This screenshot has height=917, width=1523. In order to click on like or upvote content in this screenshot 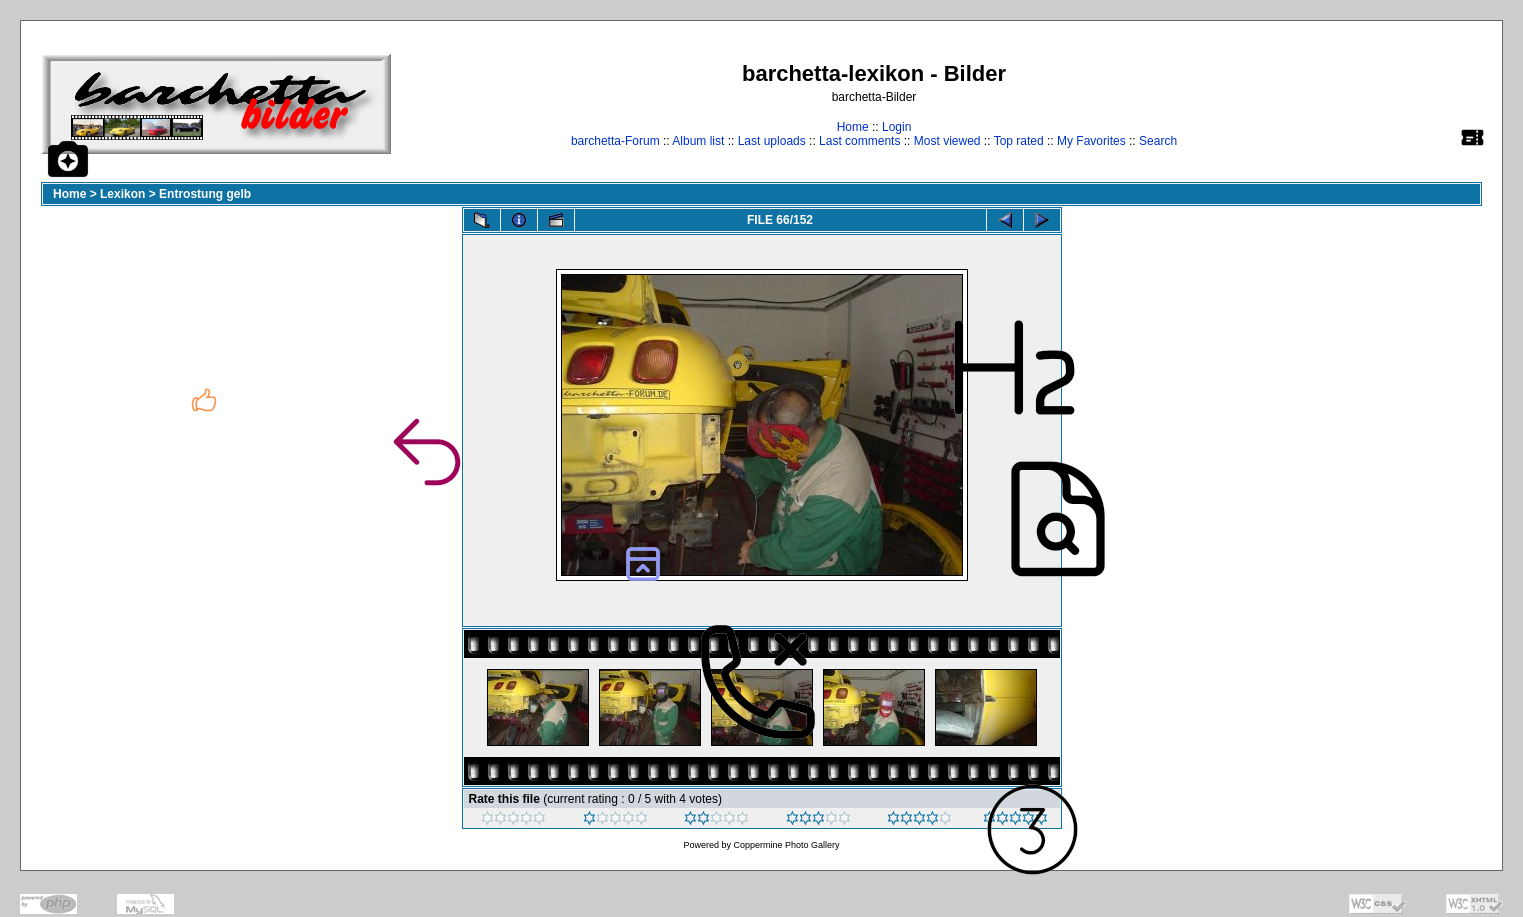, I will do `click(204, 401)`.